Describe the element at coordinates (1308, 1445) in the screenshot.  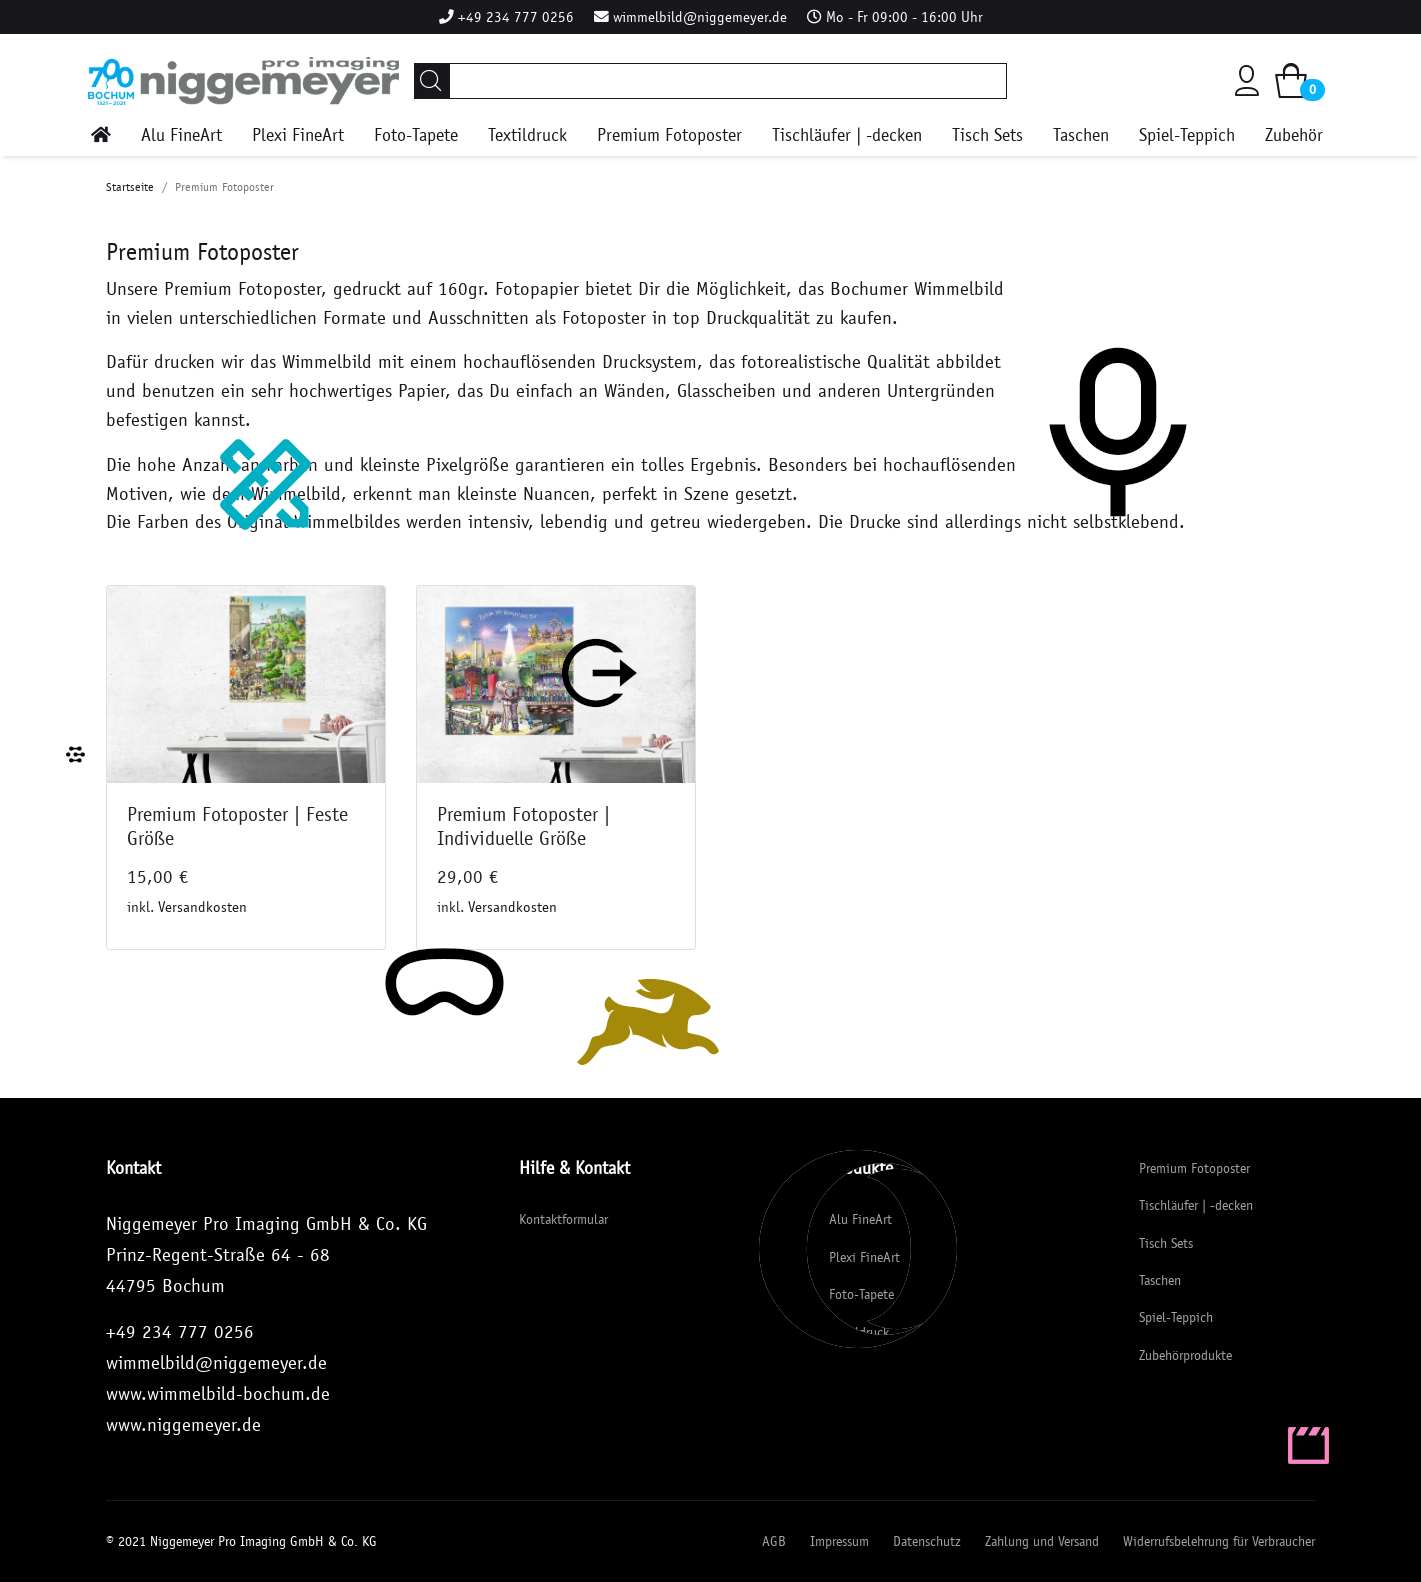
I see `access video or film editing tools` at that location.